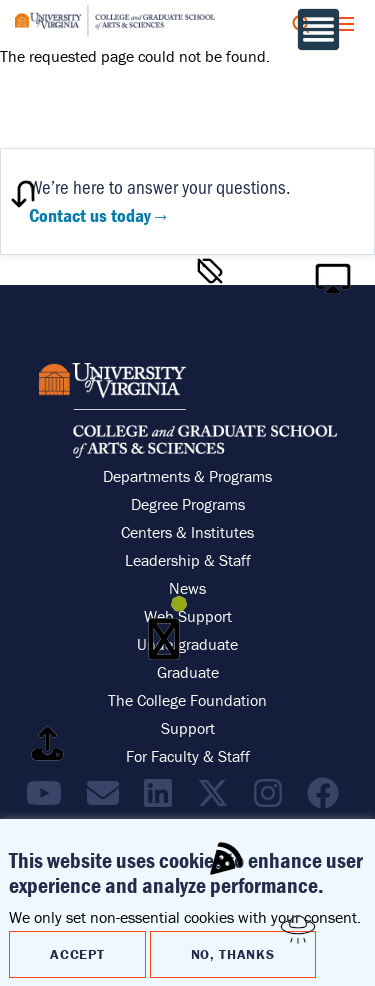  Describe the element at coordinates (179, 604) in the screenshot. I see `a seven-sided shape indicator or badge container` at that location.